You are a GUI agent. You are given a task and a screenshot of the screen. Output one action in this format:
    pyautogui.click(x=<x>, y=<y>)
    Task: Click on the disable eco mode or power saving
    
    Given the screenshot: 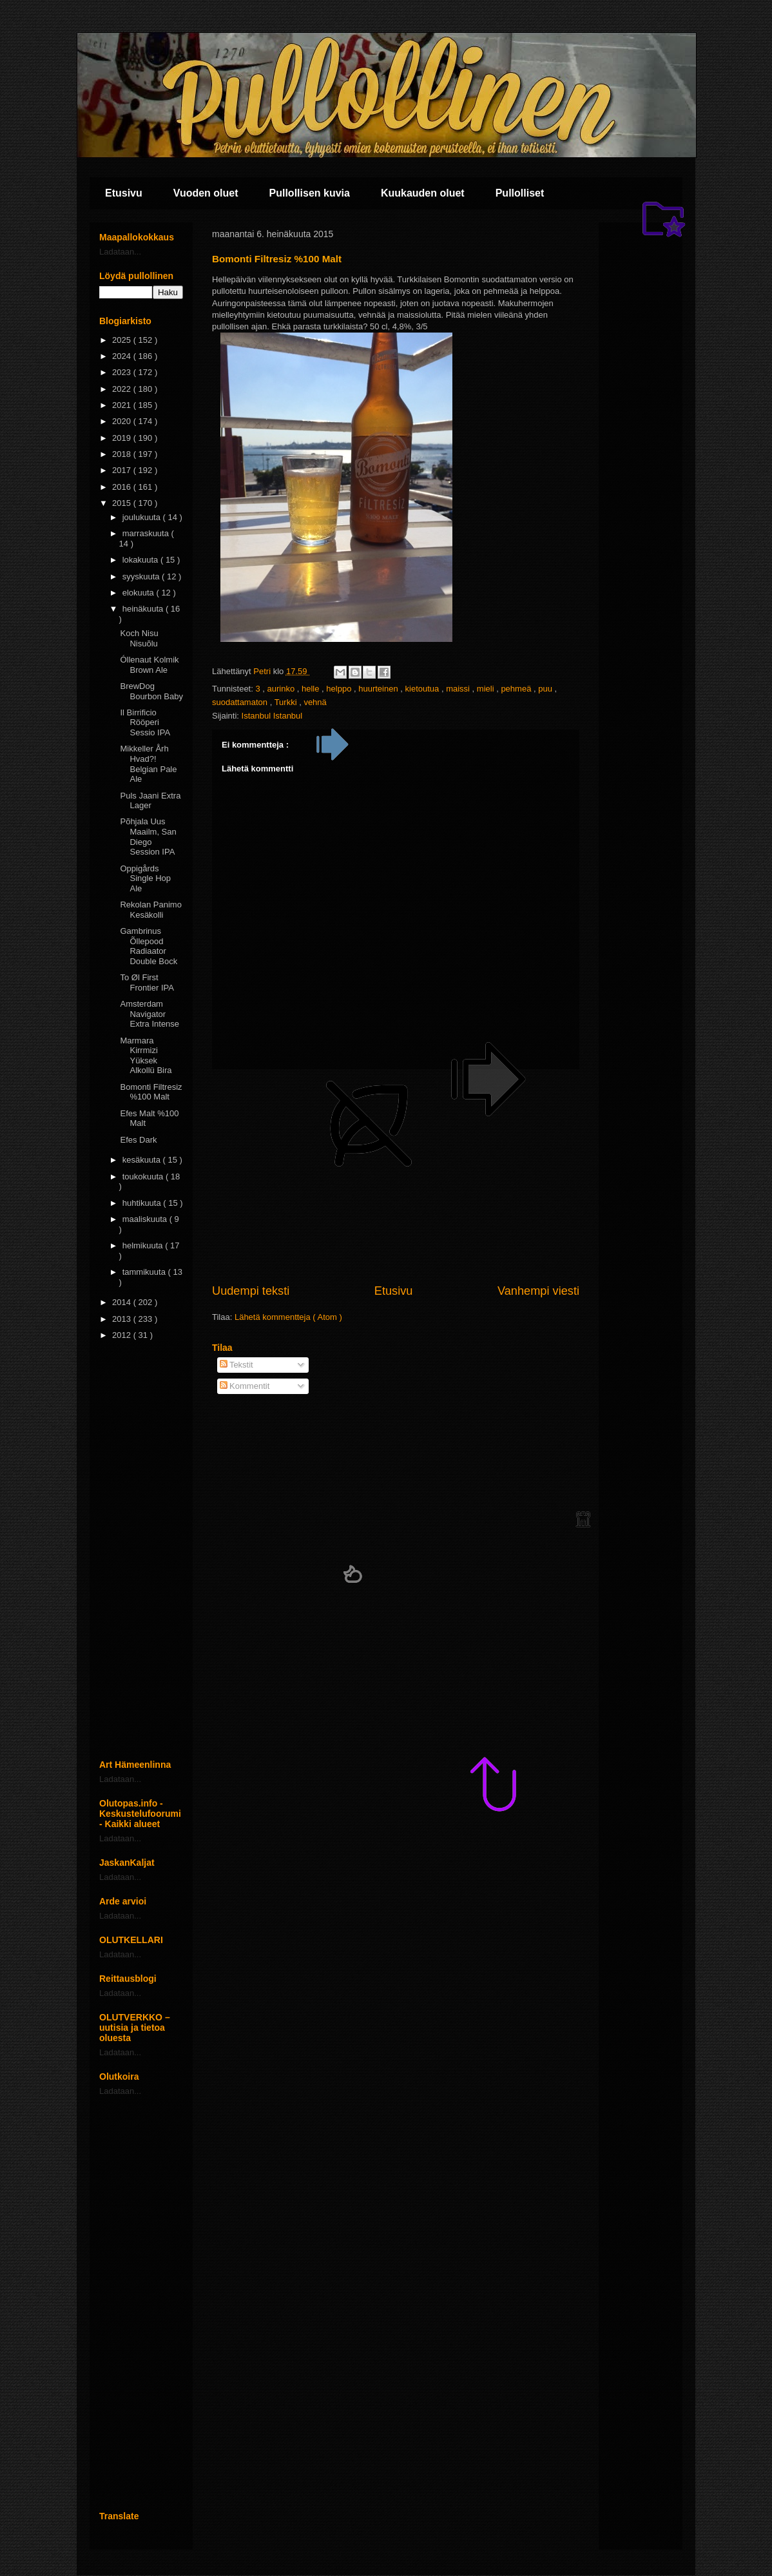 What is the action you would take?
    pyautogui.click(x=369, y=1123)
    